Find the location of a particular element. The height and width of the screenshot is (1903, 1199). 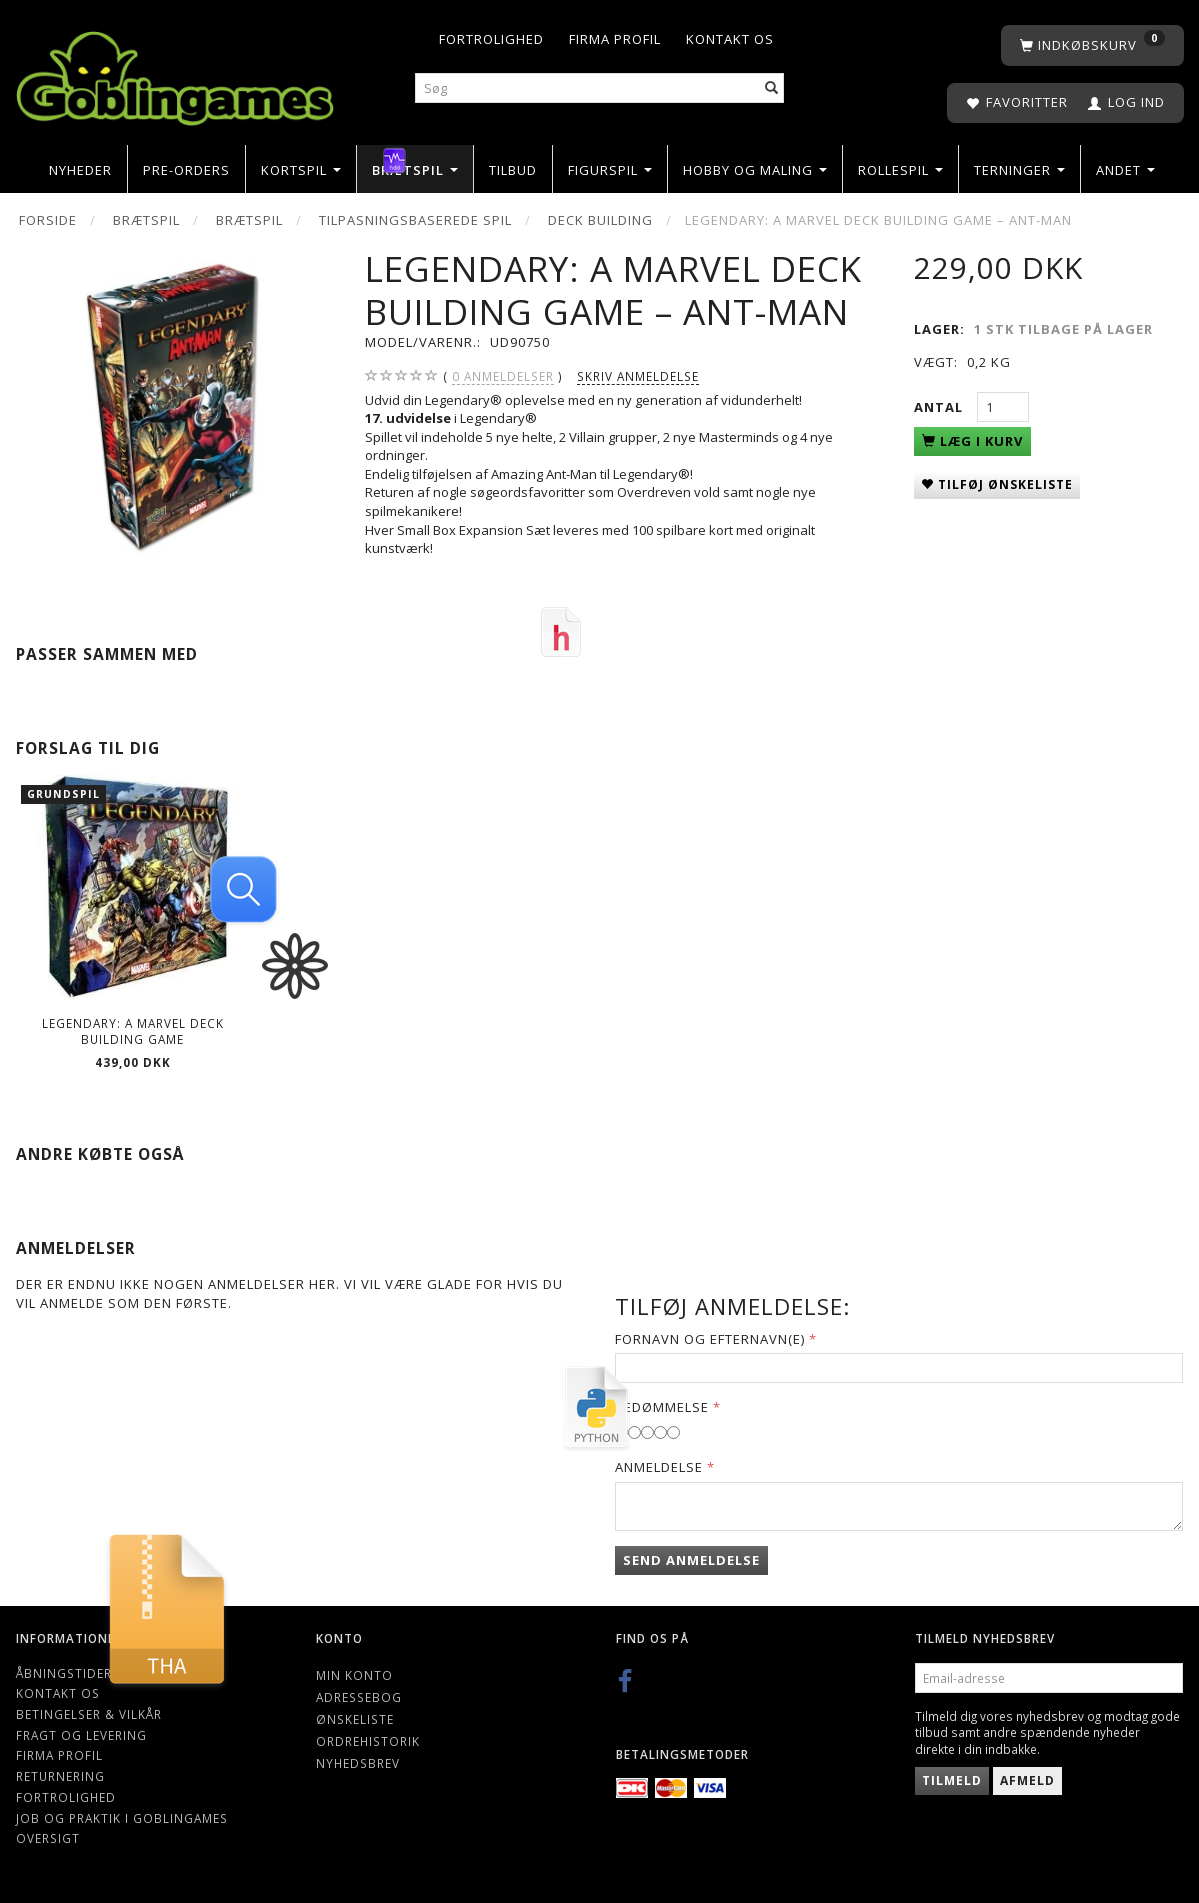

open search preferences or settings is located at coordinates (243, 890).